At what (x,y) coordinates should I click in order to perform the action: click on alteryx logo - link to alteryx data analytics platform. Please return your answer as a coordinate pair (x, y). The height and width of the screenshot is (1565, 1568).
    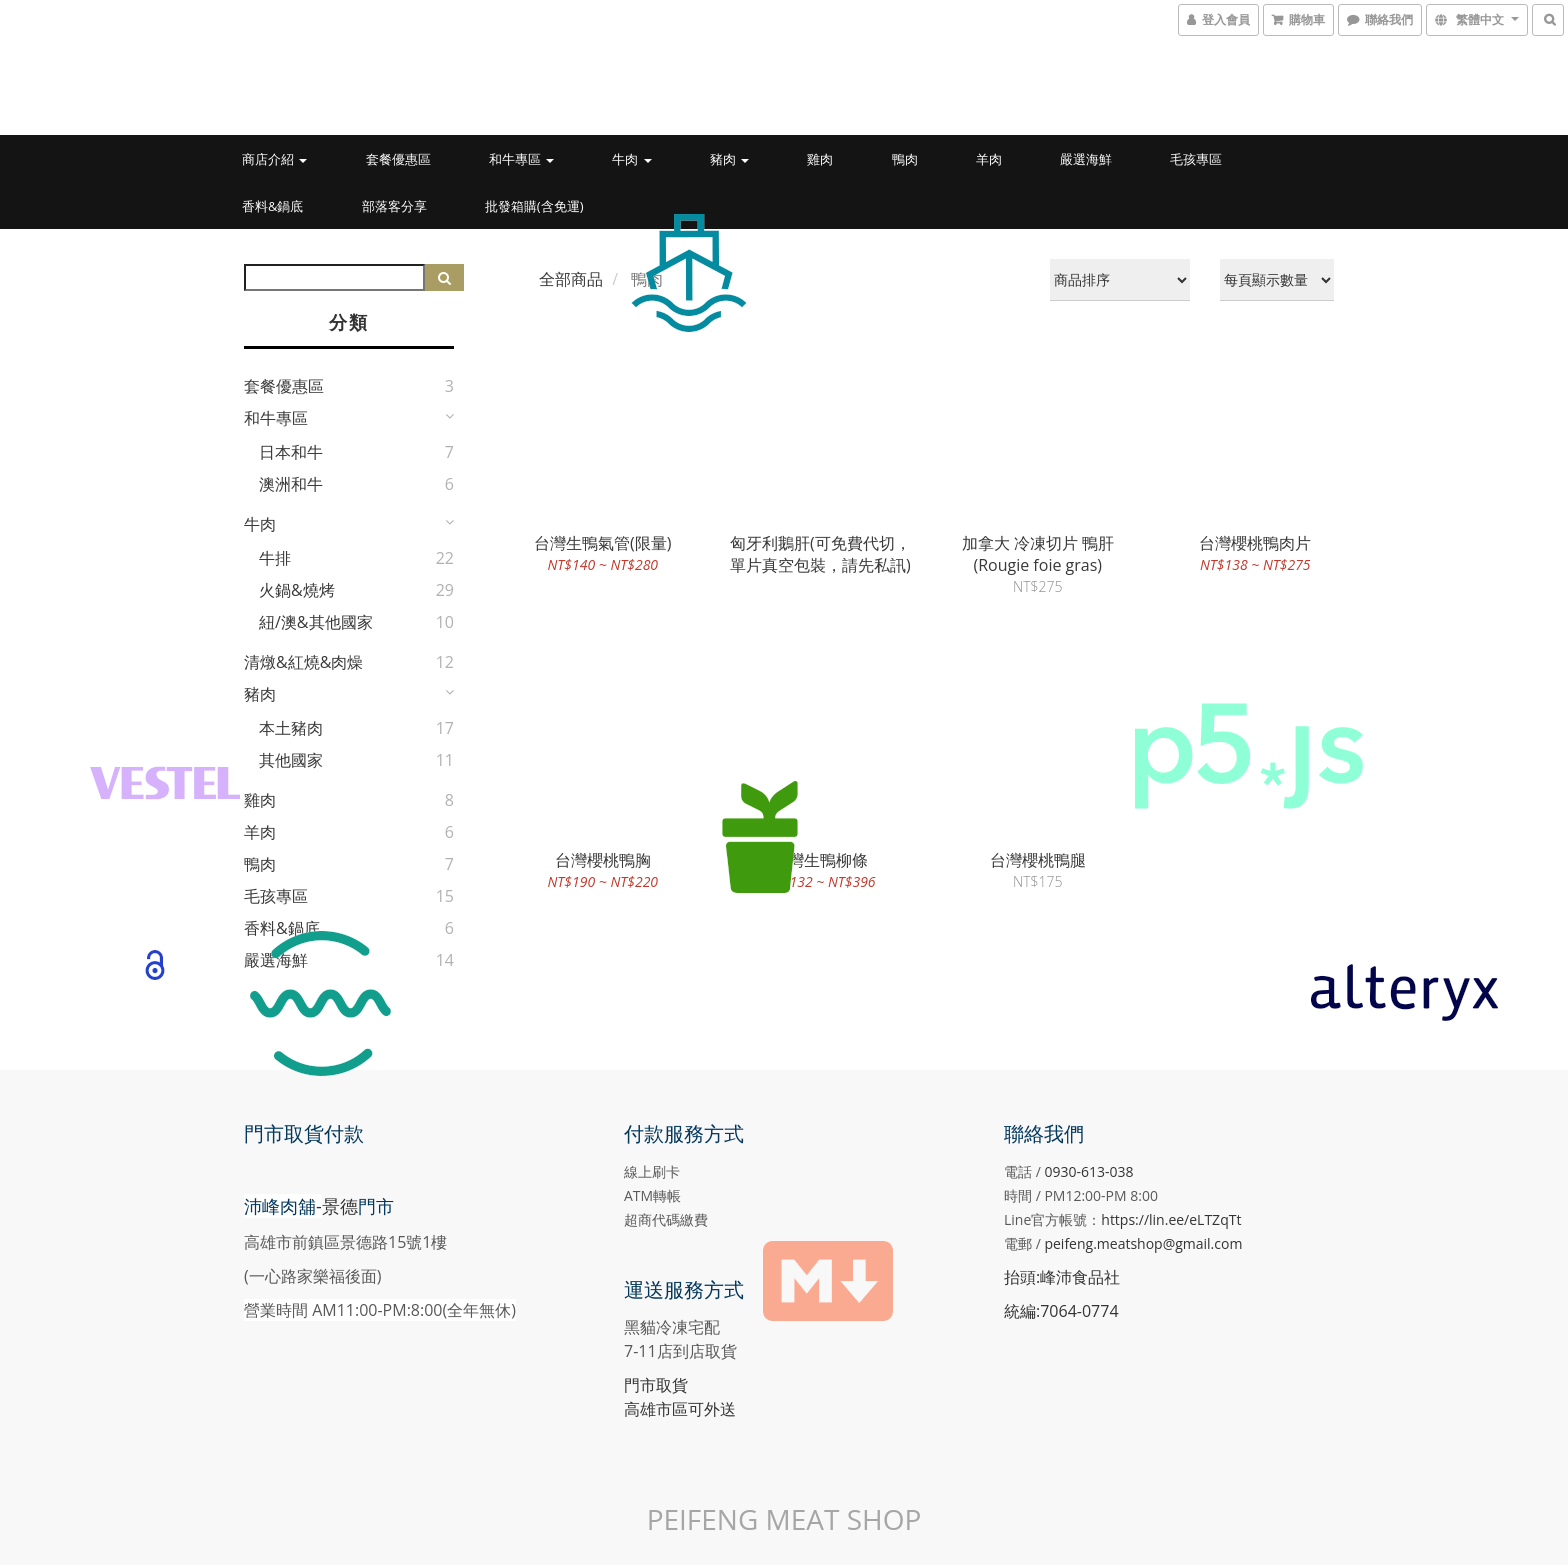
    Looking at the image, I should click on (1404, 992).